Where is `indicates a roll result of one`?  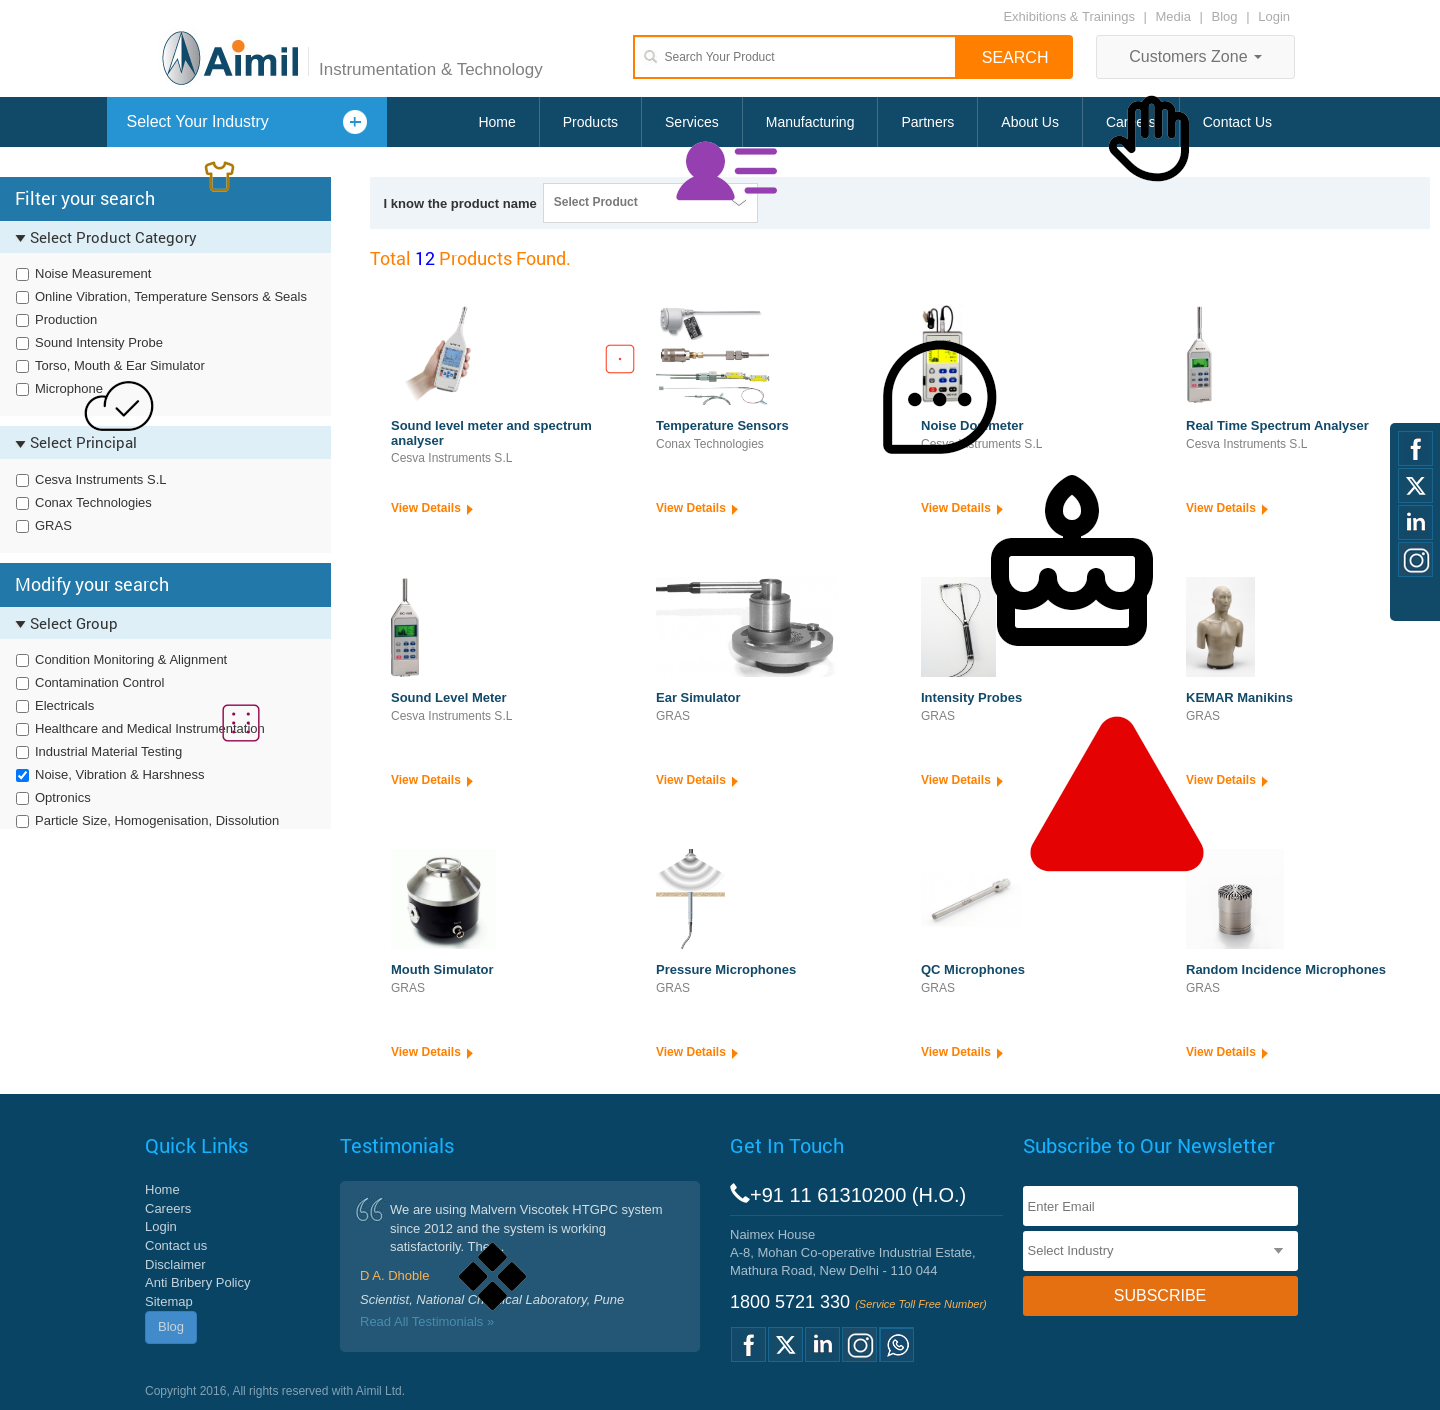 indicates a roll result of one is located at coordinates (620, 359).